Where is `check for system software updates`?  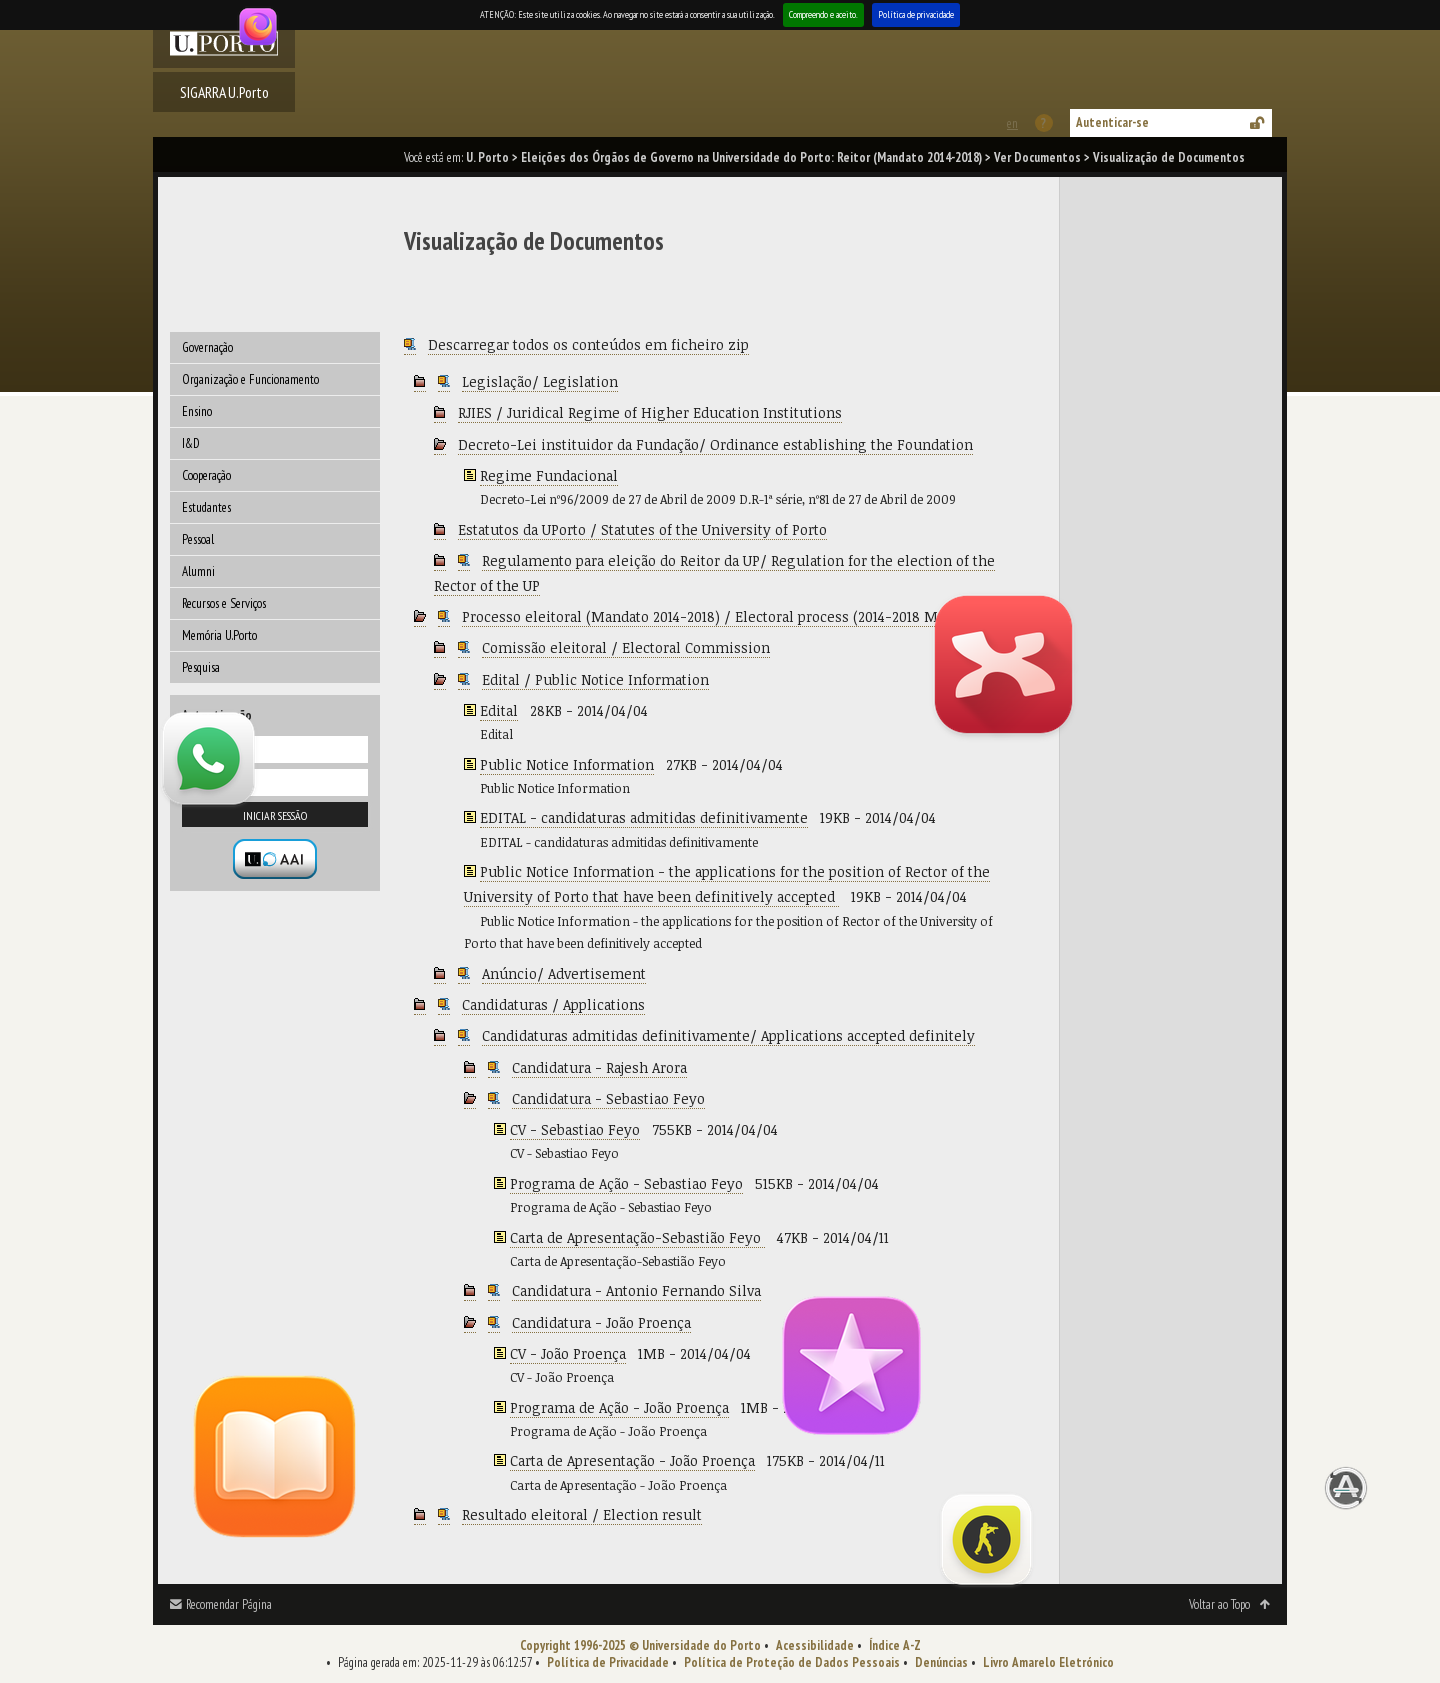 check for system software updates is located at coordinates (1346, 1488).